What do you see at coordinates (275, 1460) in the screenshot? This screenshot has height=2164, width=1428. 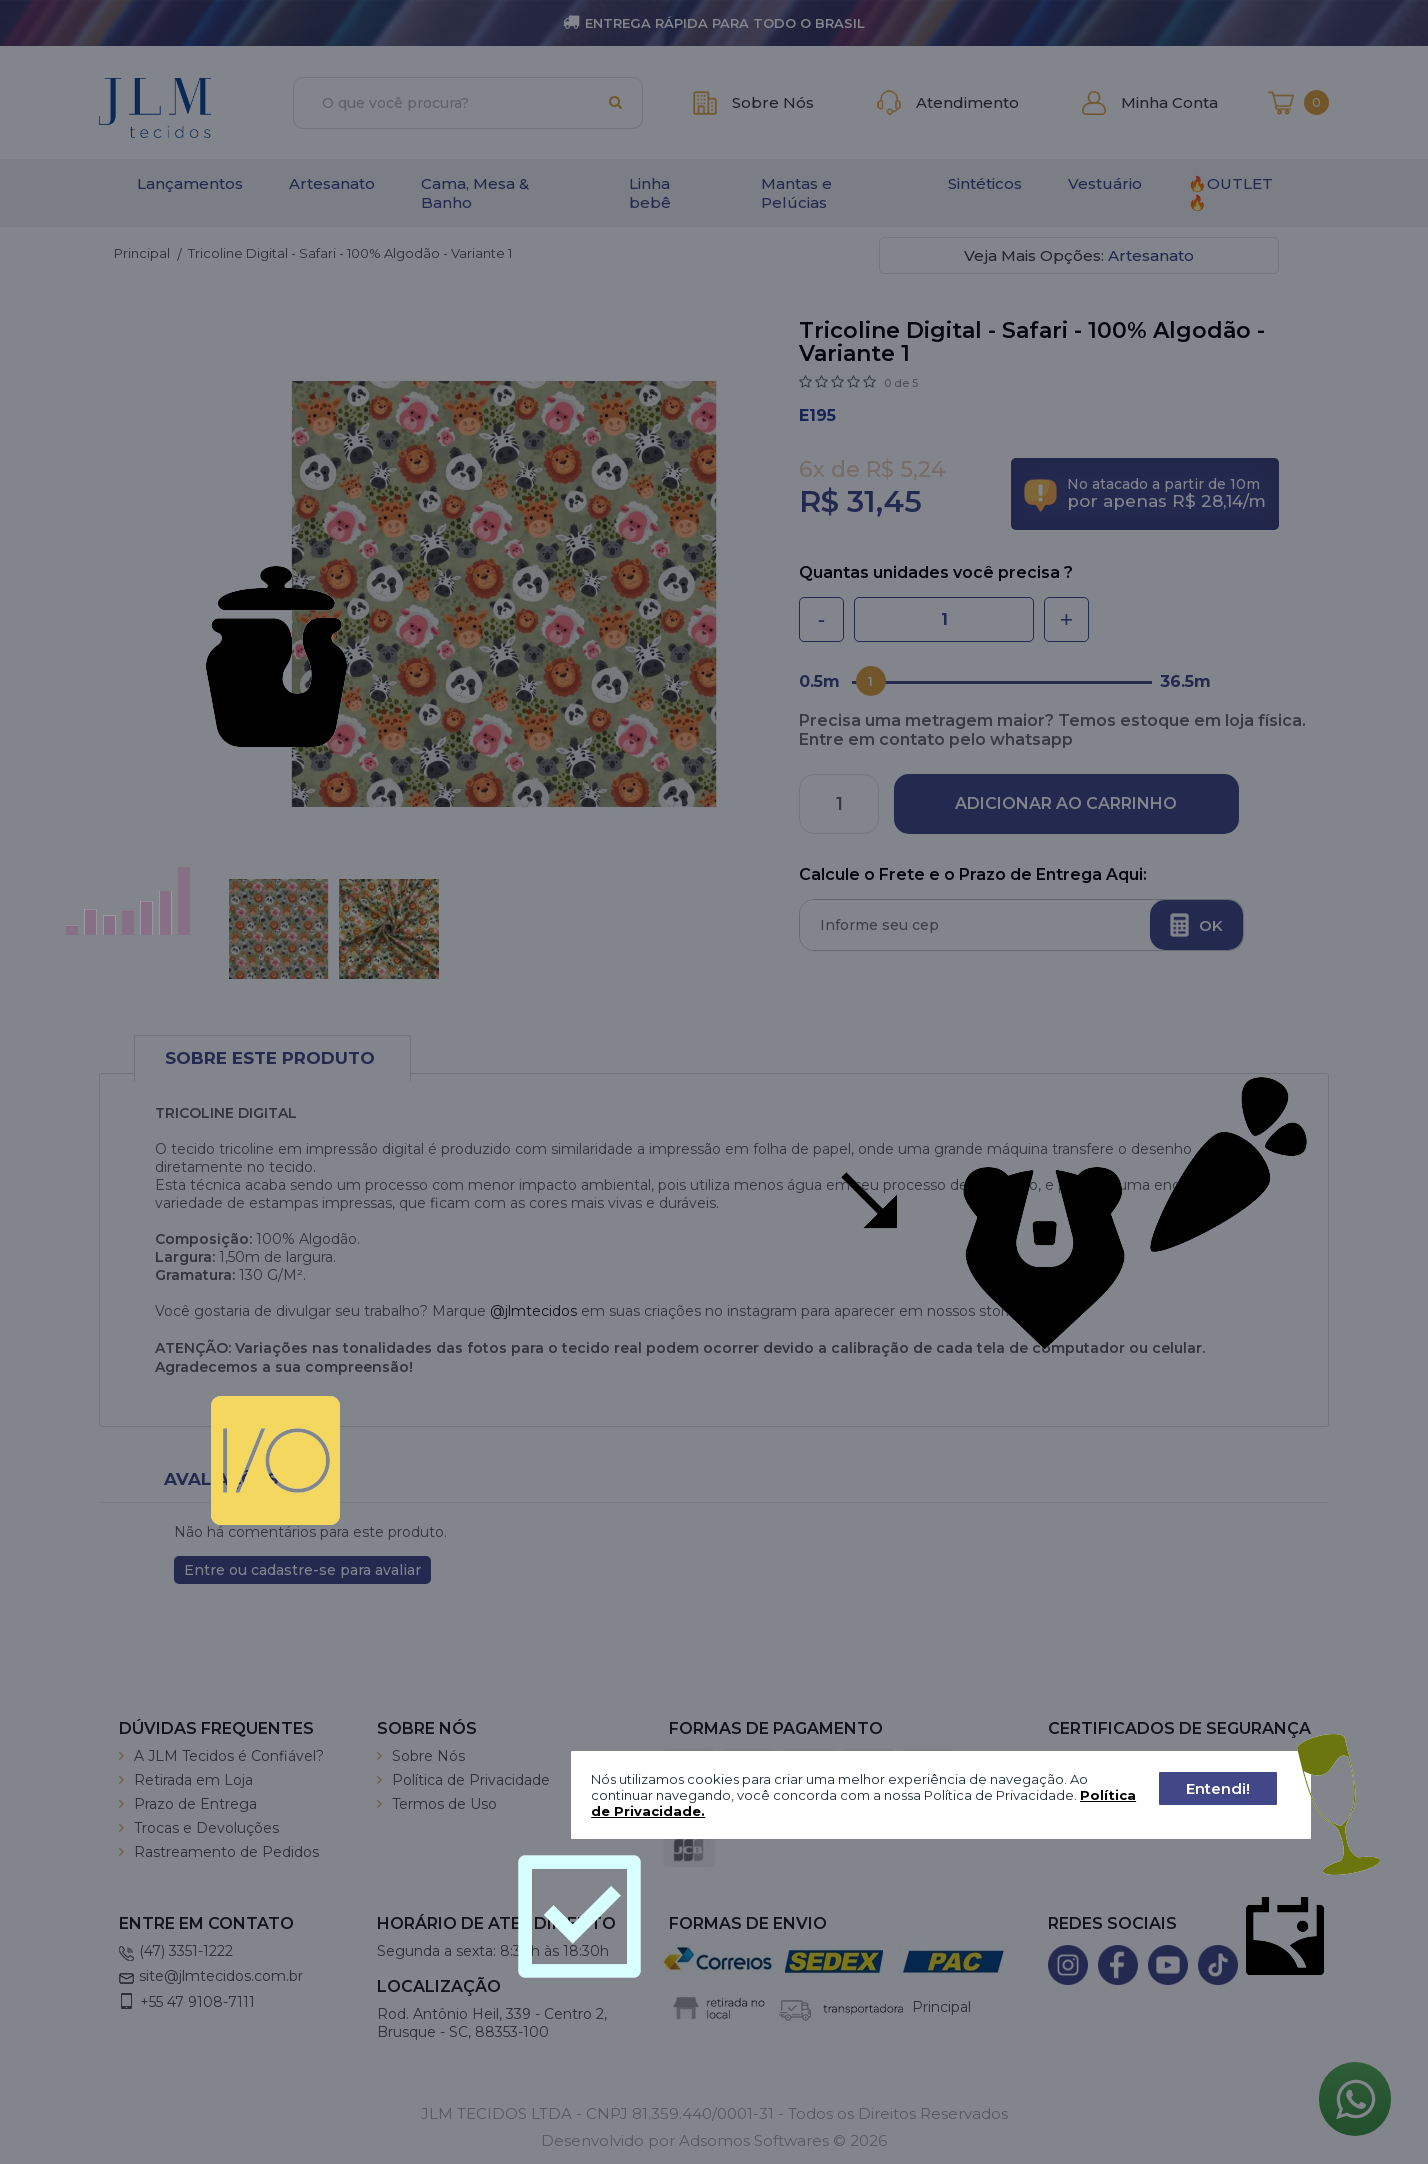 I see `webdriverio automation framework logo` at bounding box center [275, 1460].